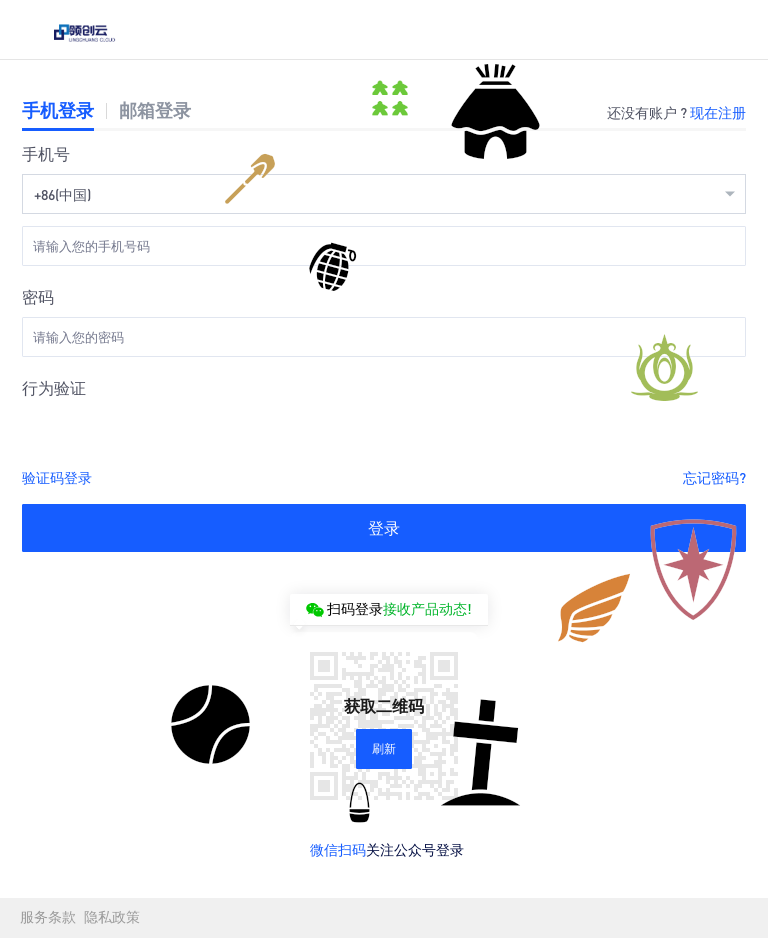  Describe the element at coordinates (359, 802) in the screenshot. I see `access your shopping bag or cart` at that location.